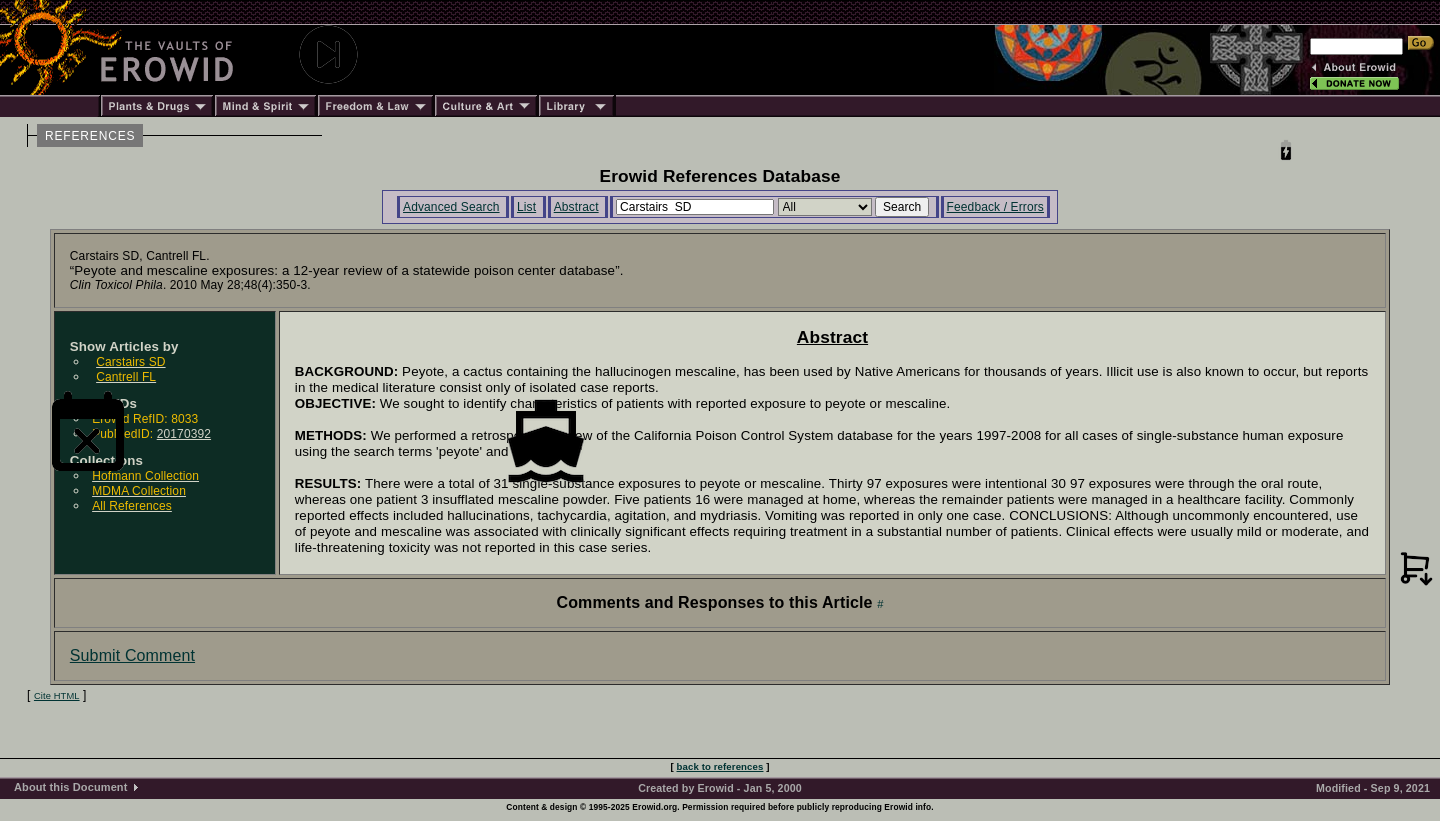 The image size is (1440, 821). I want to click on skip to the next track, so click(328, 54).